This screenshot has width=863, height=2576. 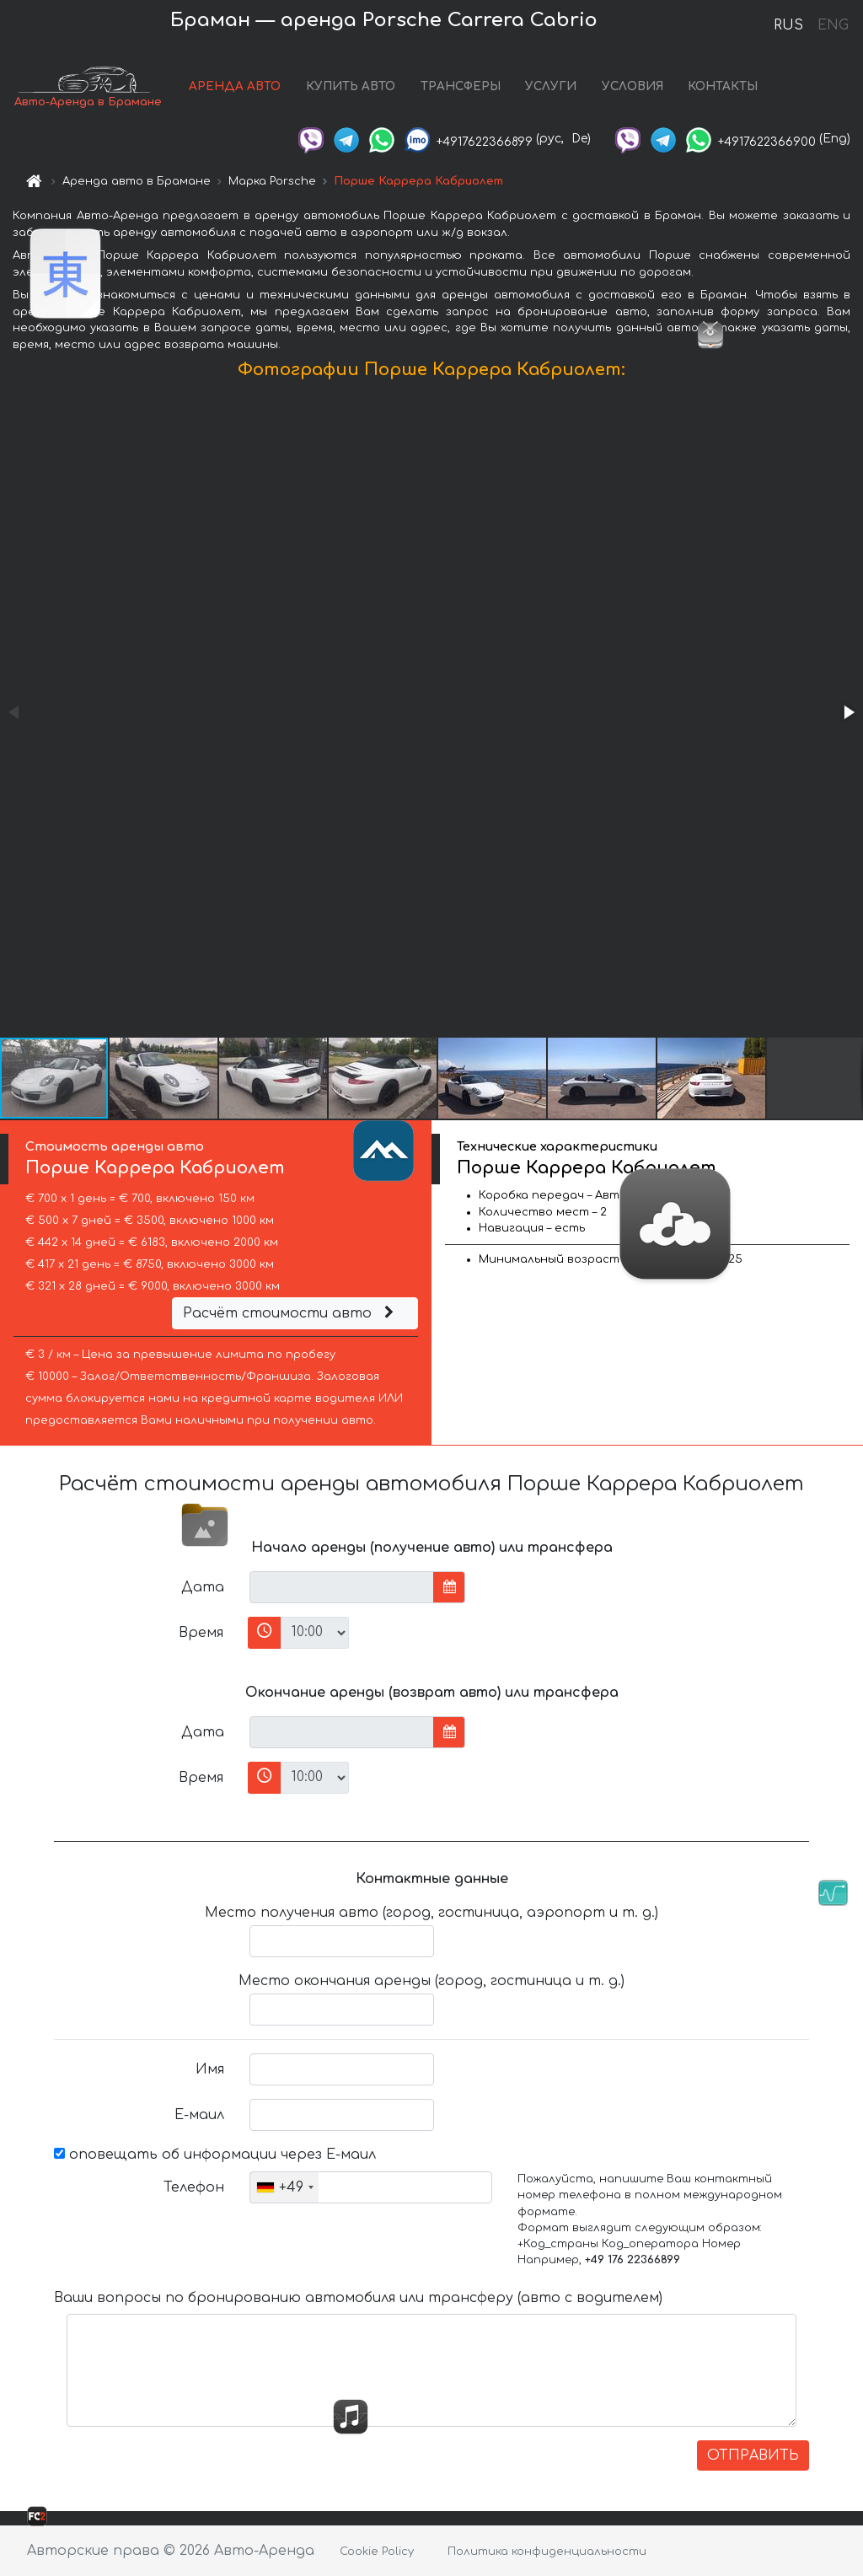 I want to click on launch far cry 2 game, so click(x=37, y=2516).